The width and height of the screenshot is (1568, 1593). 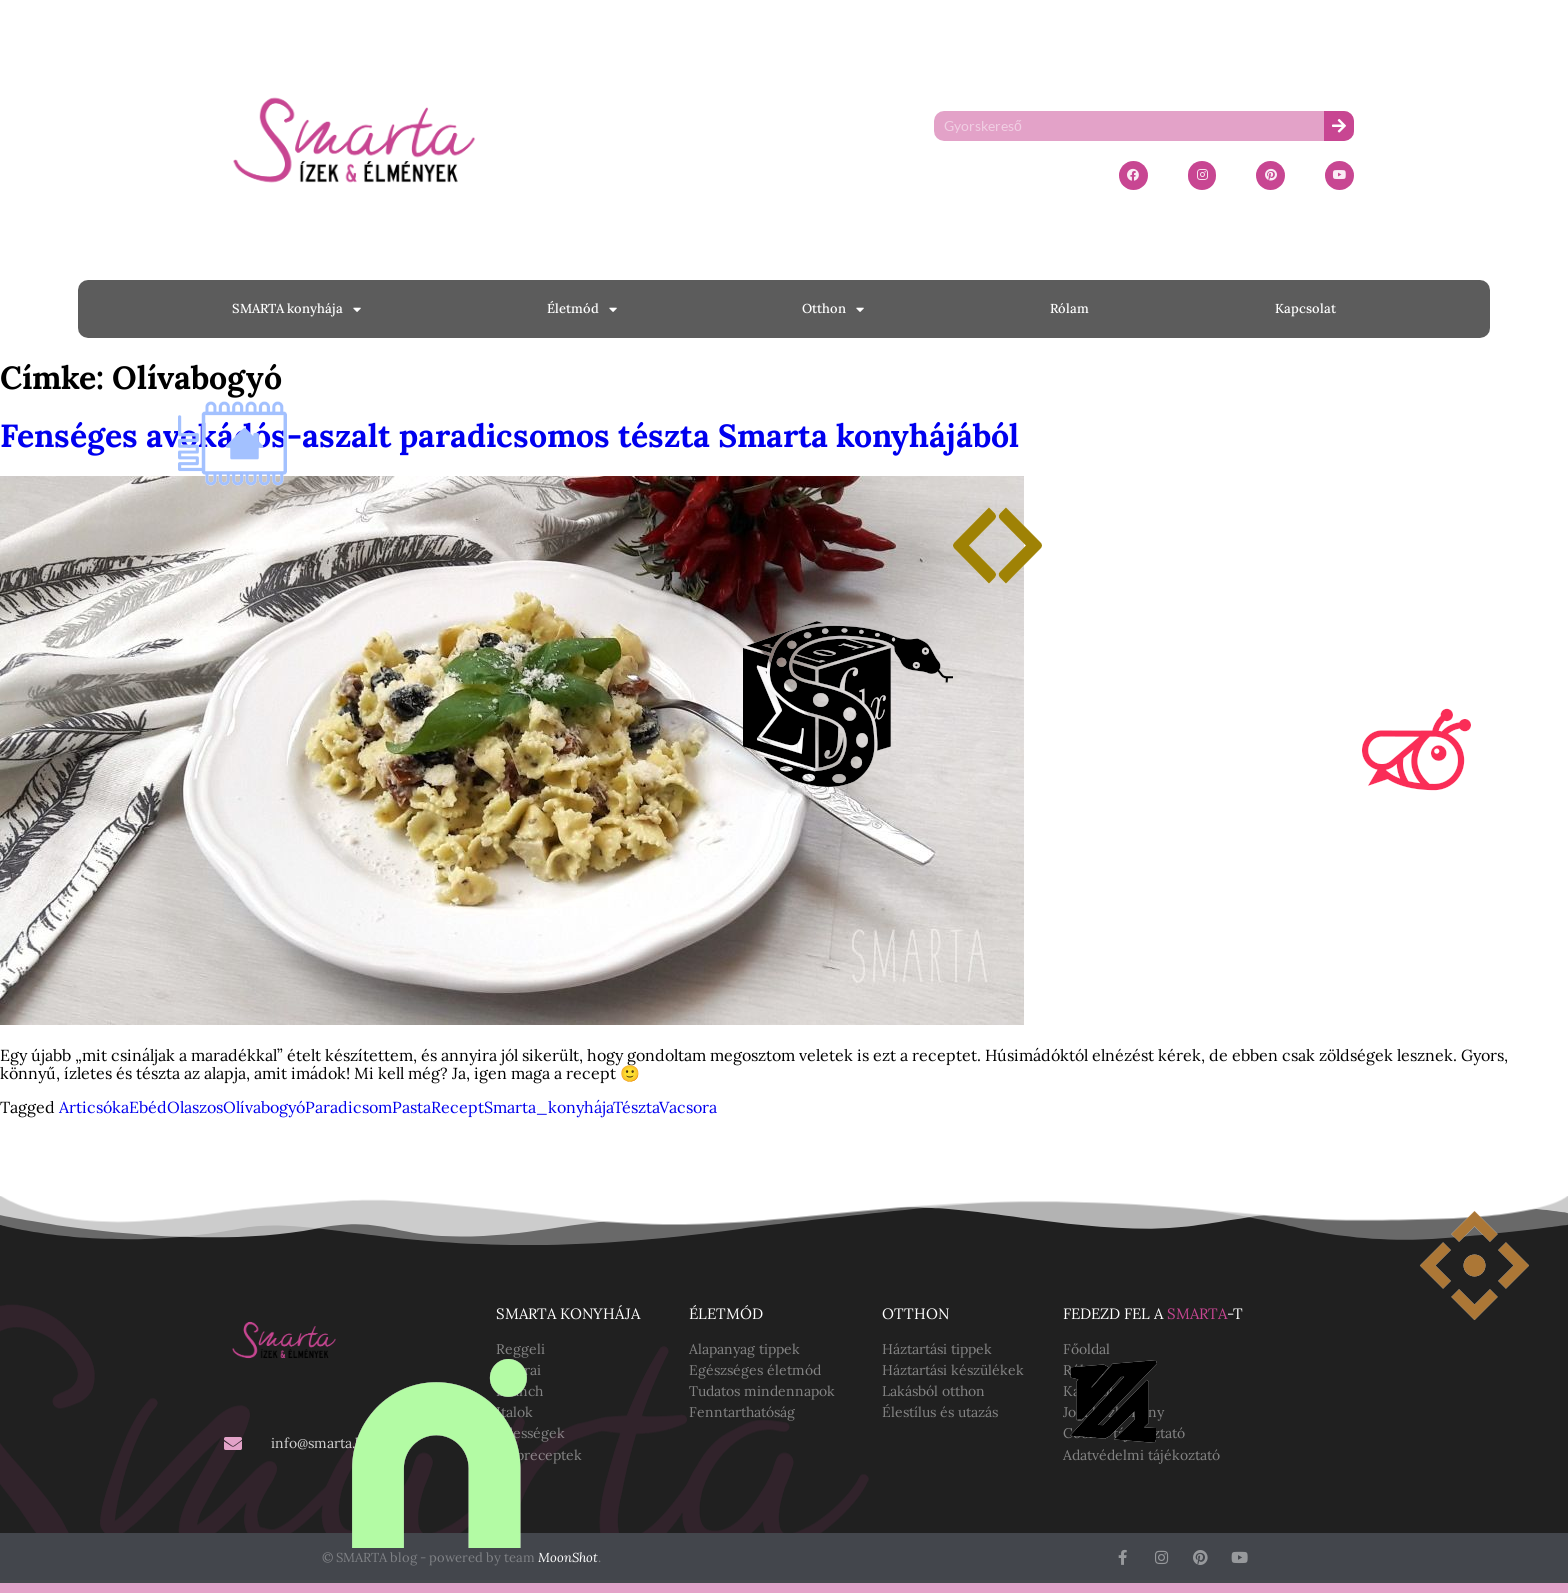 What do you see at coordinates (1113, 1401) in the screenshot?
I see `FFmpeg multimedia framework logo` at bounding box center [1113, 1401].